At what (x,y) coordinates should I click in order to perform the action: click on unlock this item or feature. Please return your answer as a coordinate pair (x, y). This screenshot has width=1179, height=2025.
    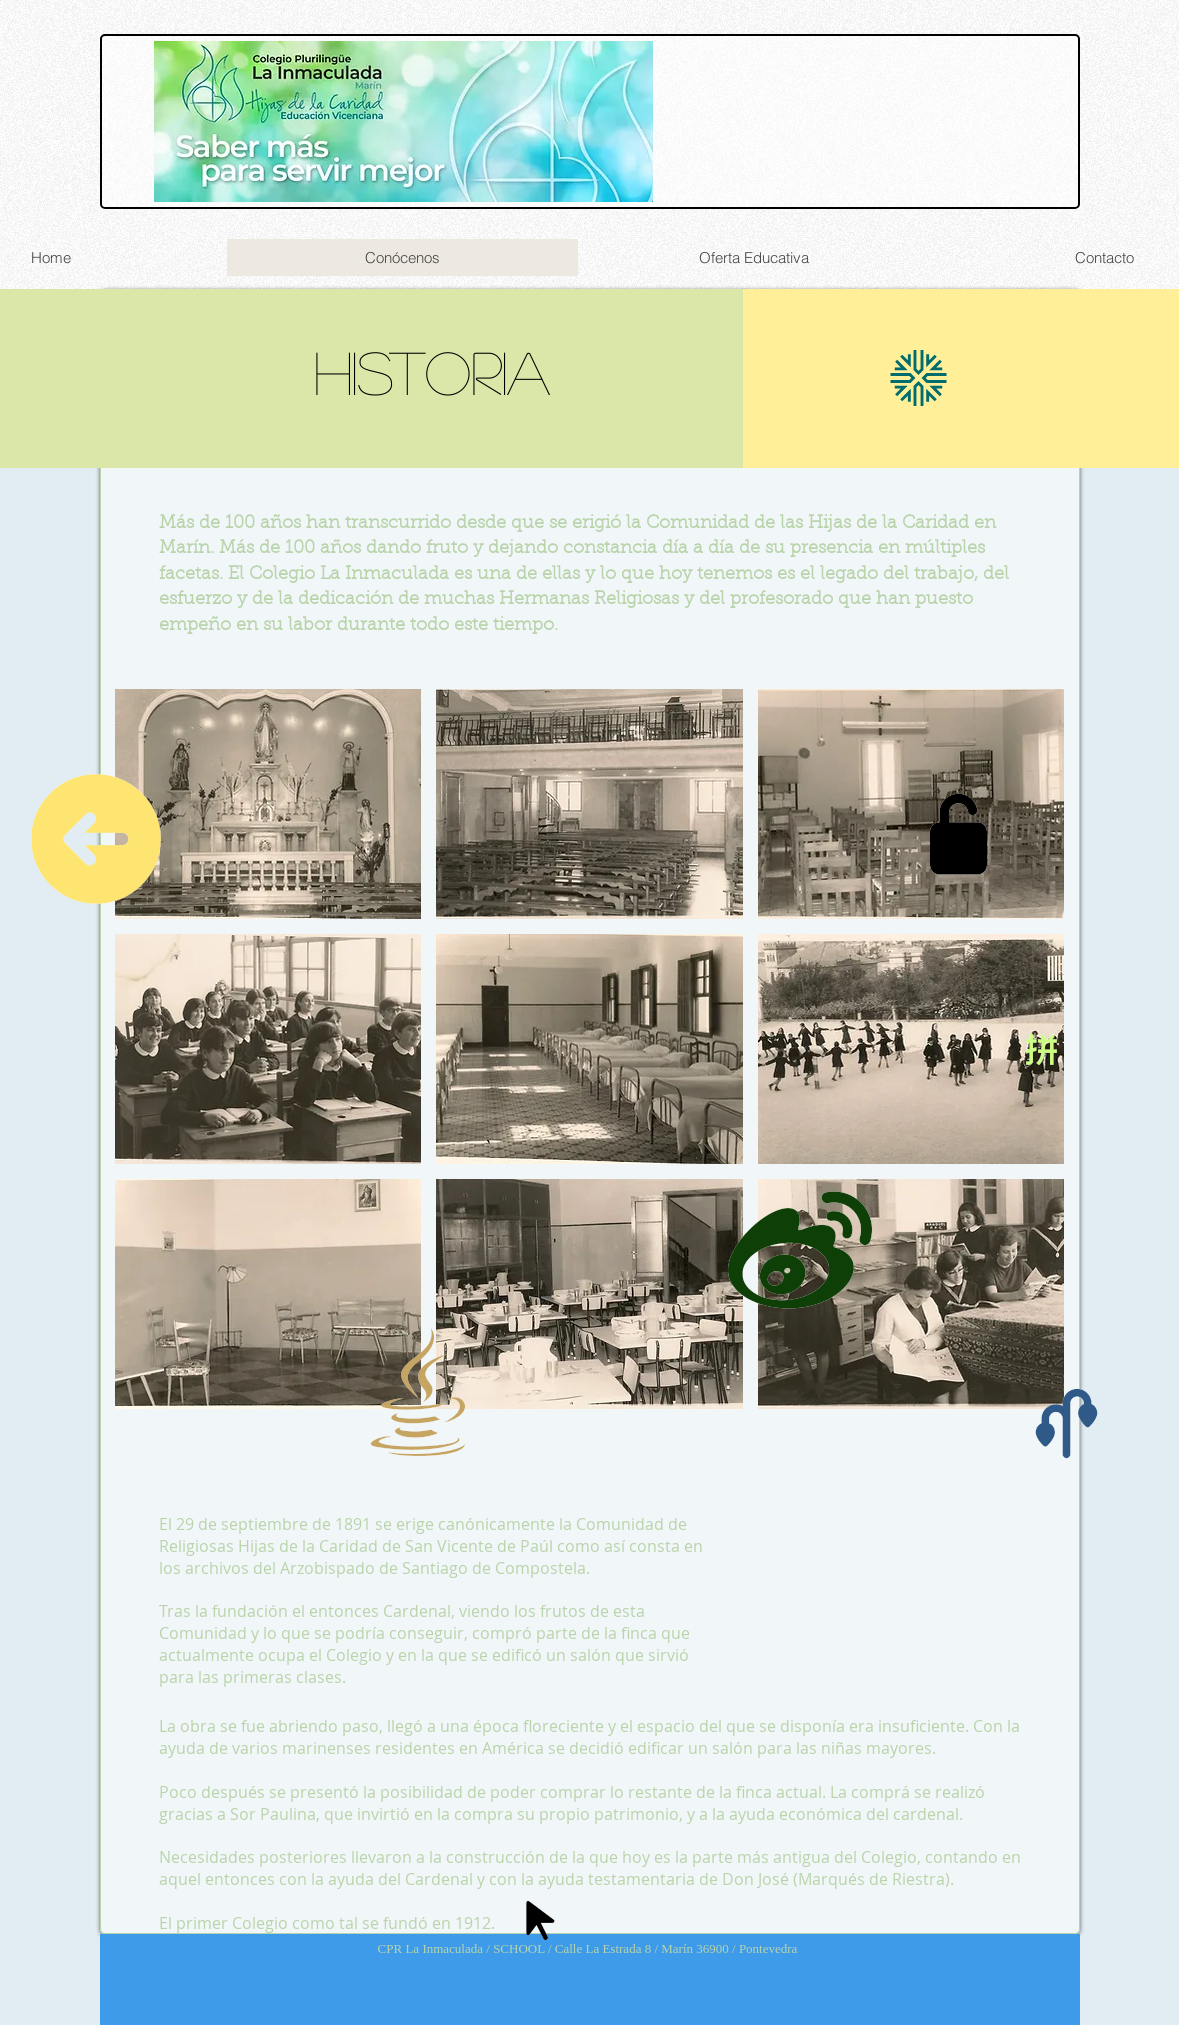
    Looking at the image, I should click on (958, 836).